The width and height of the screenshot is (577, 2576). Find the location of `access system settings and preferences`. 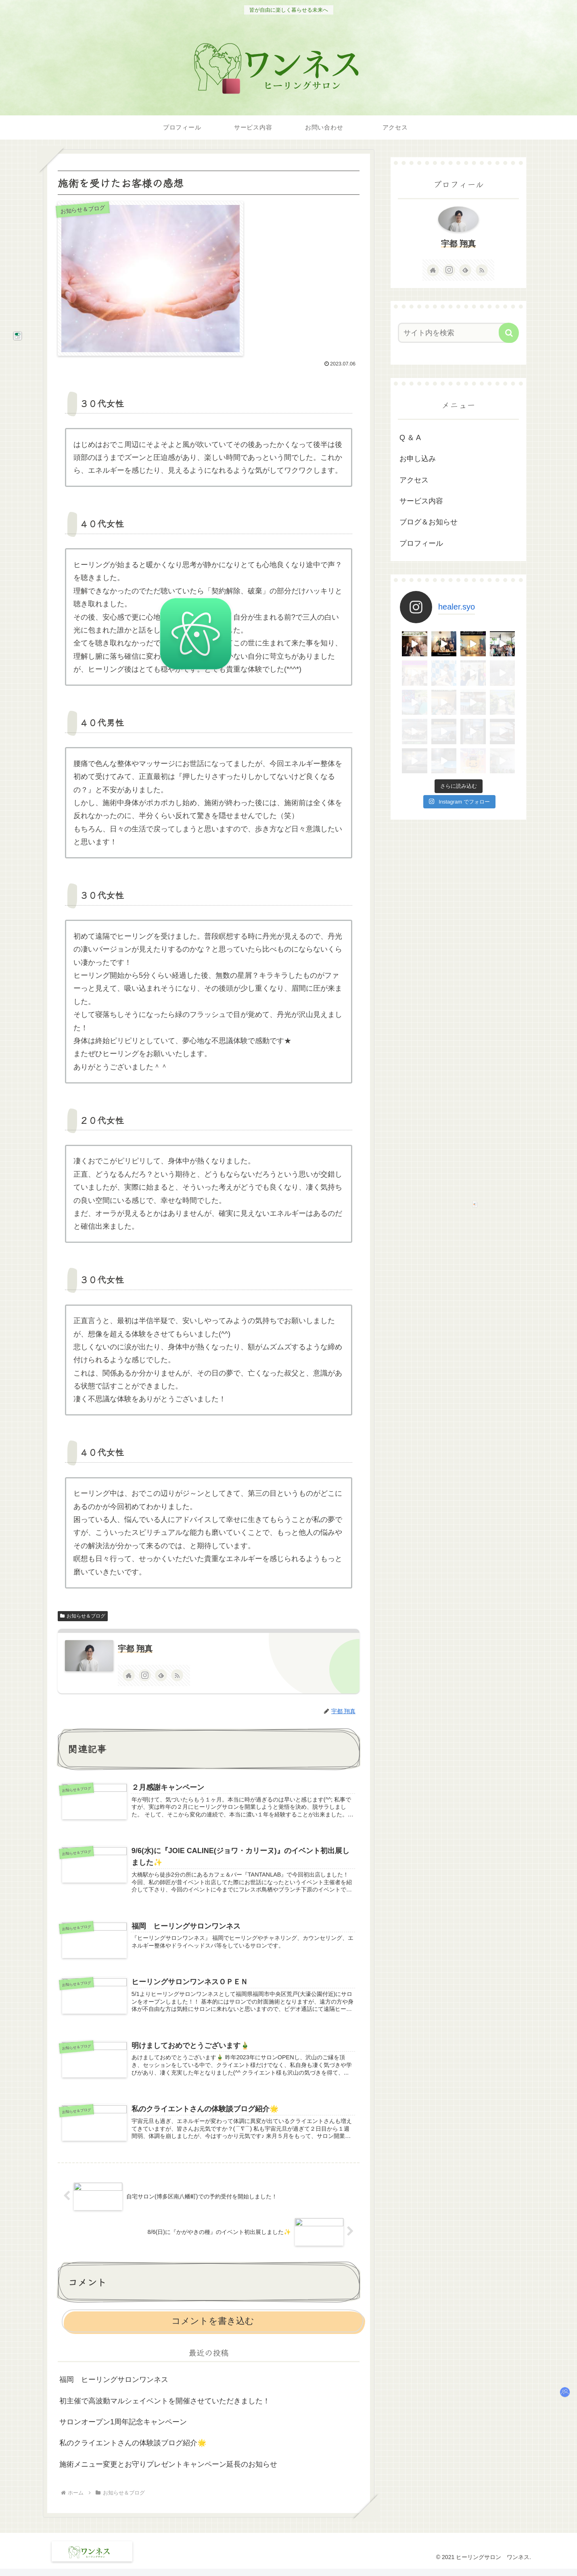

access system settings and preferences is located at coordinates (17, 336).